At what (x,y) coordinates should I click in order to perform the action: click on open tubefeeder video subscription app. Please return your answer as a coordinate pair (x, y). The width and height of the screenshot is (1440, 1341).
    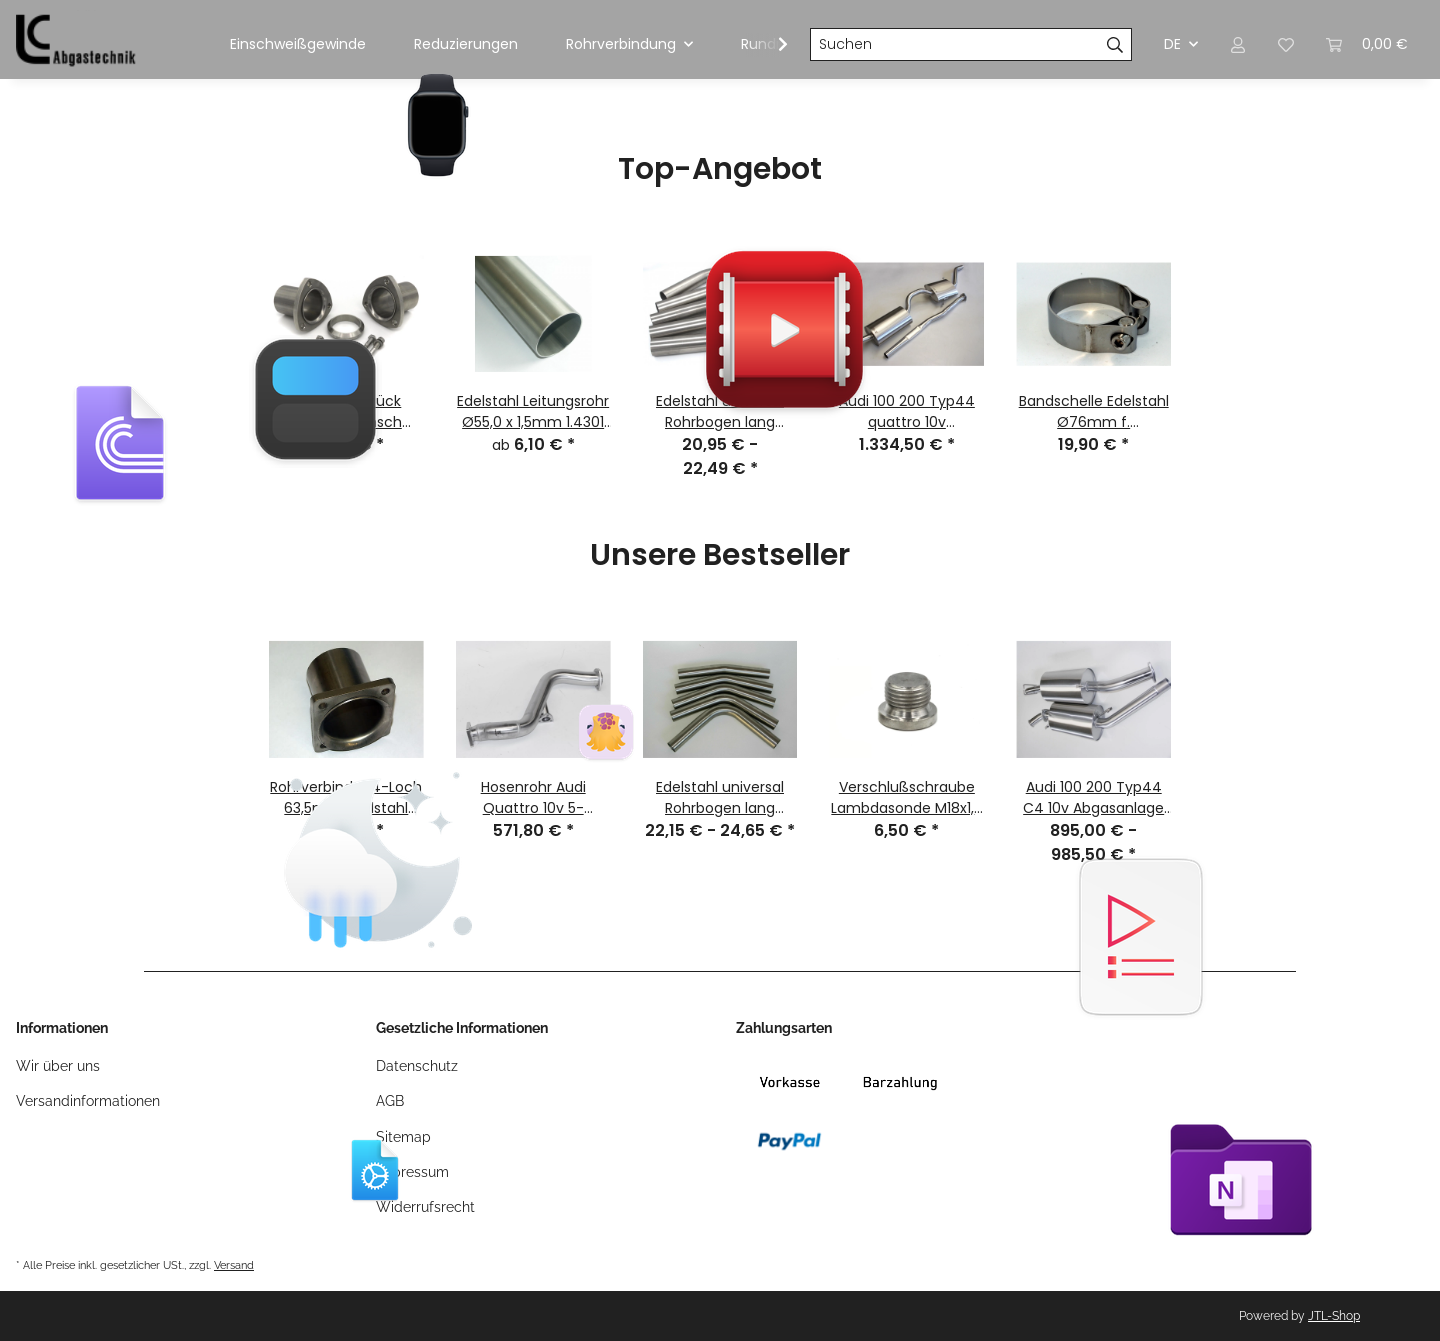
    Looking at the image, I should click on (784, 329).